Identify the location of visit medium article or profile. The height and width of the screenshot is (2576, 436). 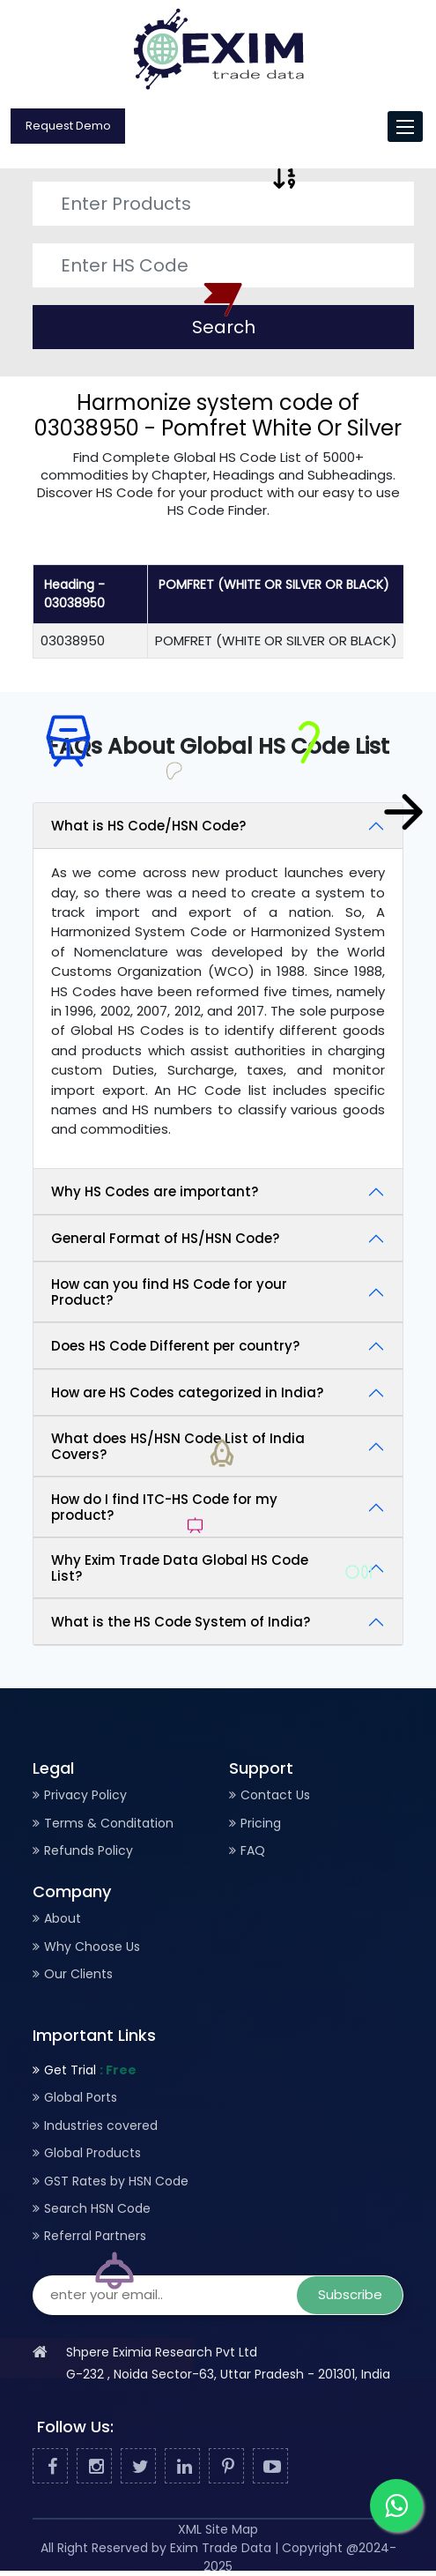
(358, 1572).